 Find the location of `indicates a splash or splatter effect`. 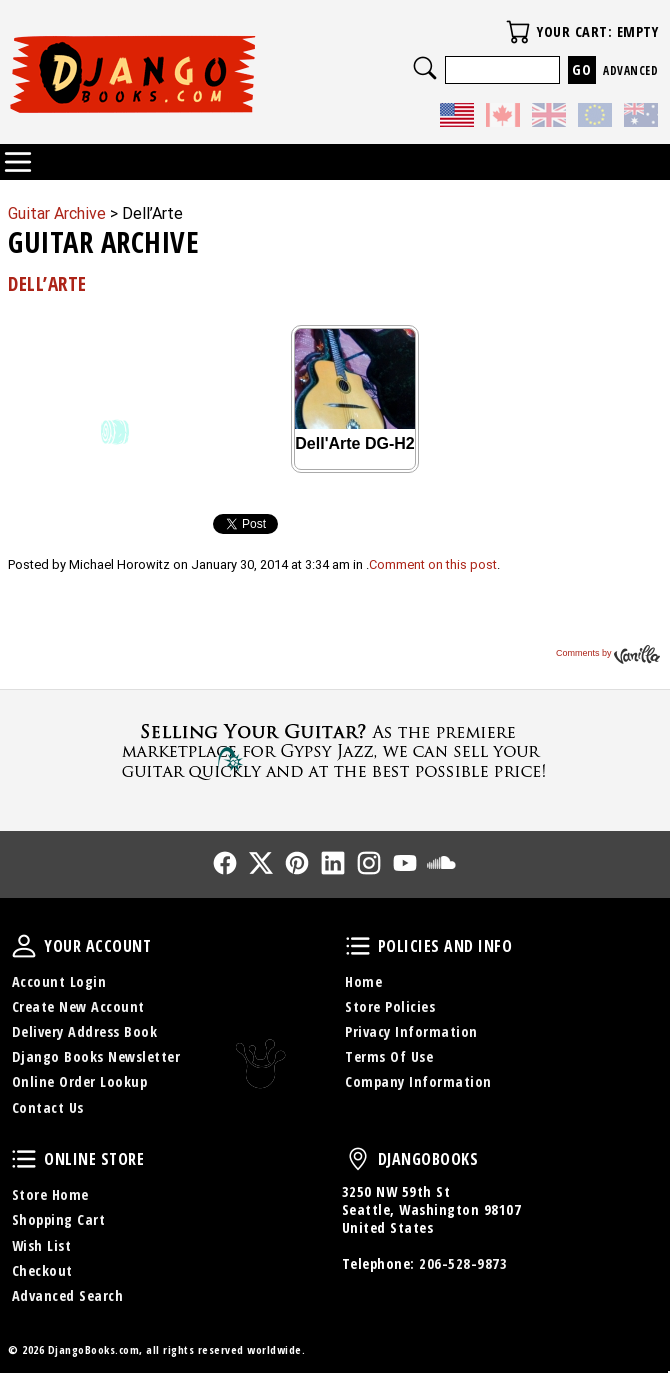

indicates a splash or splatter effect is located at coordinates (260, 1063).